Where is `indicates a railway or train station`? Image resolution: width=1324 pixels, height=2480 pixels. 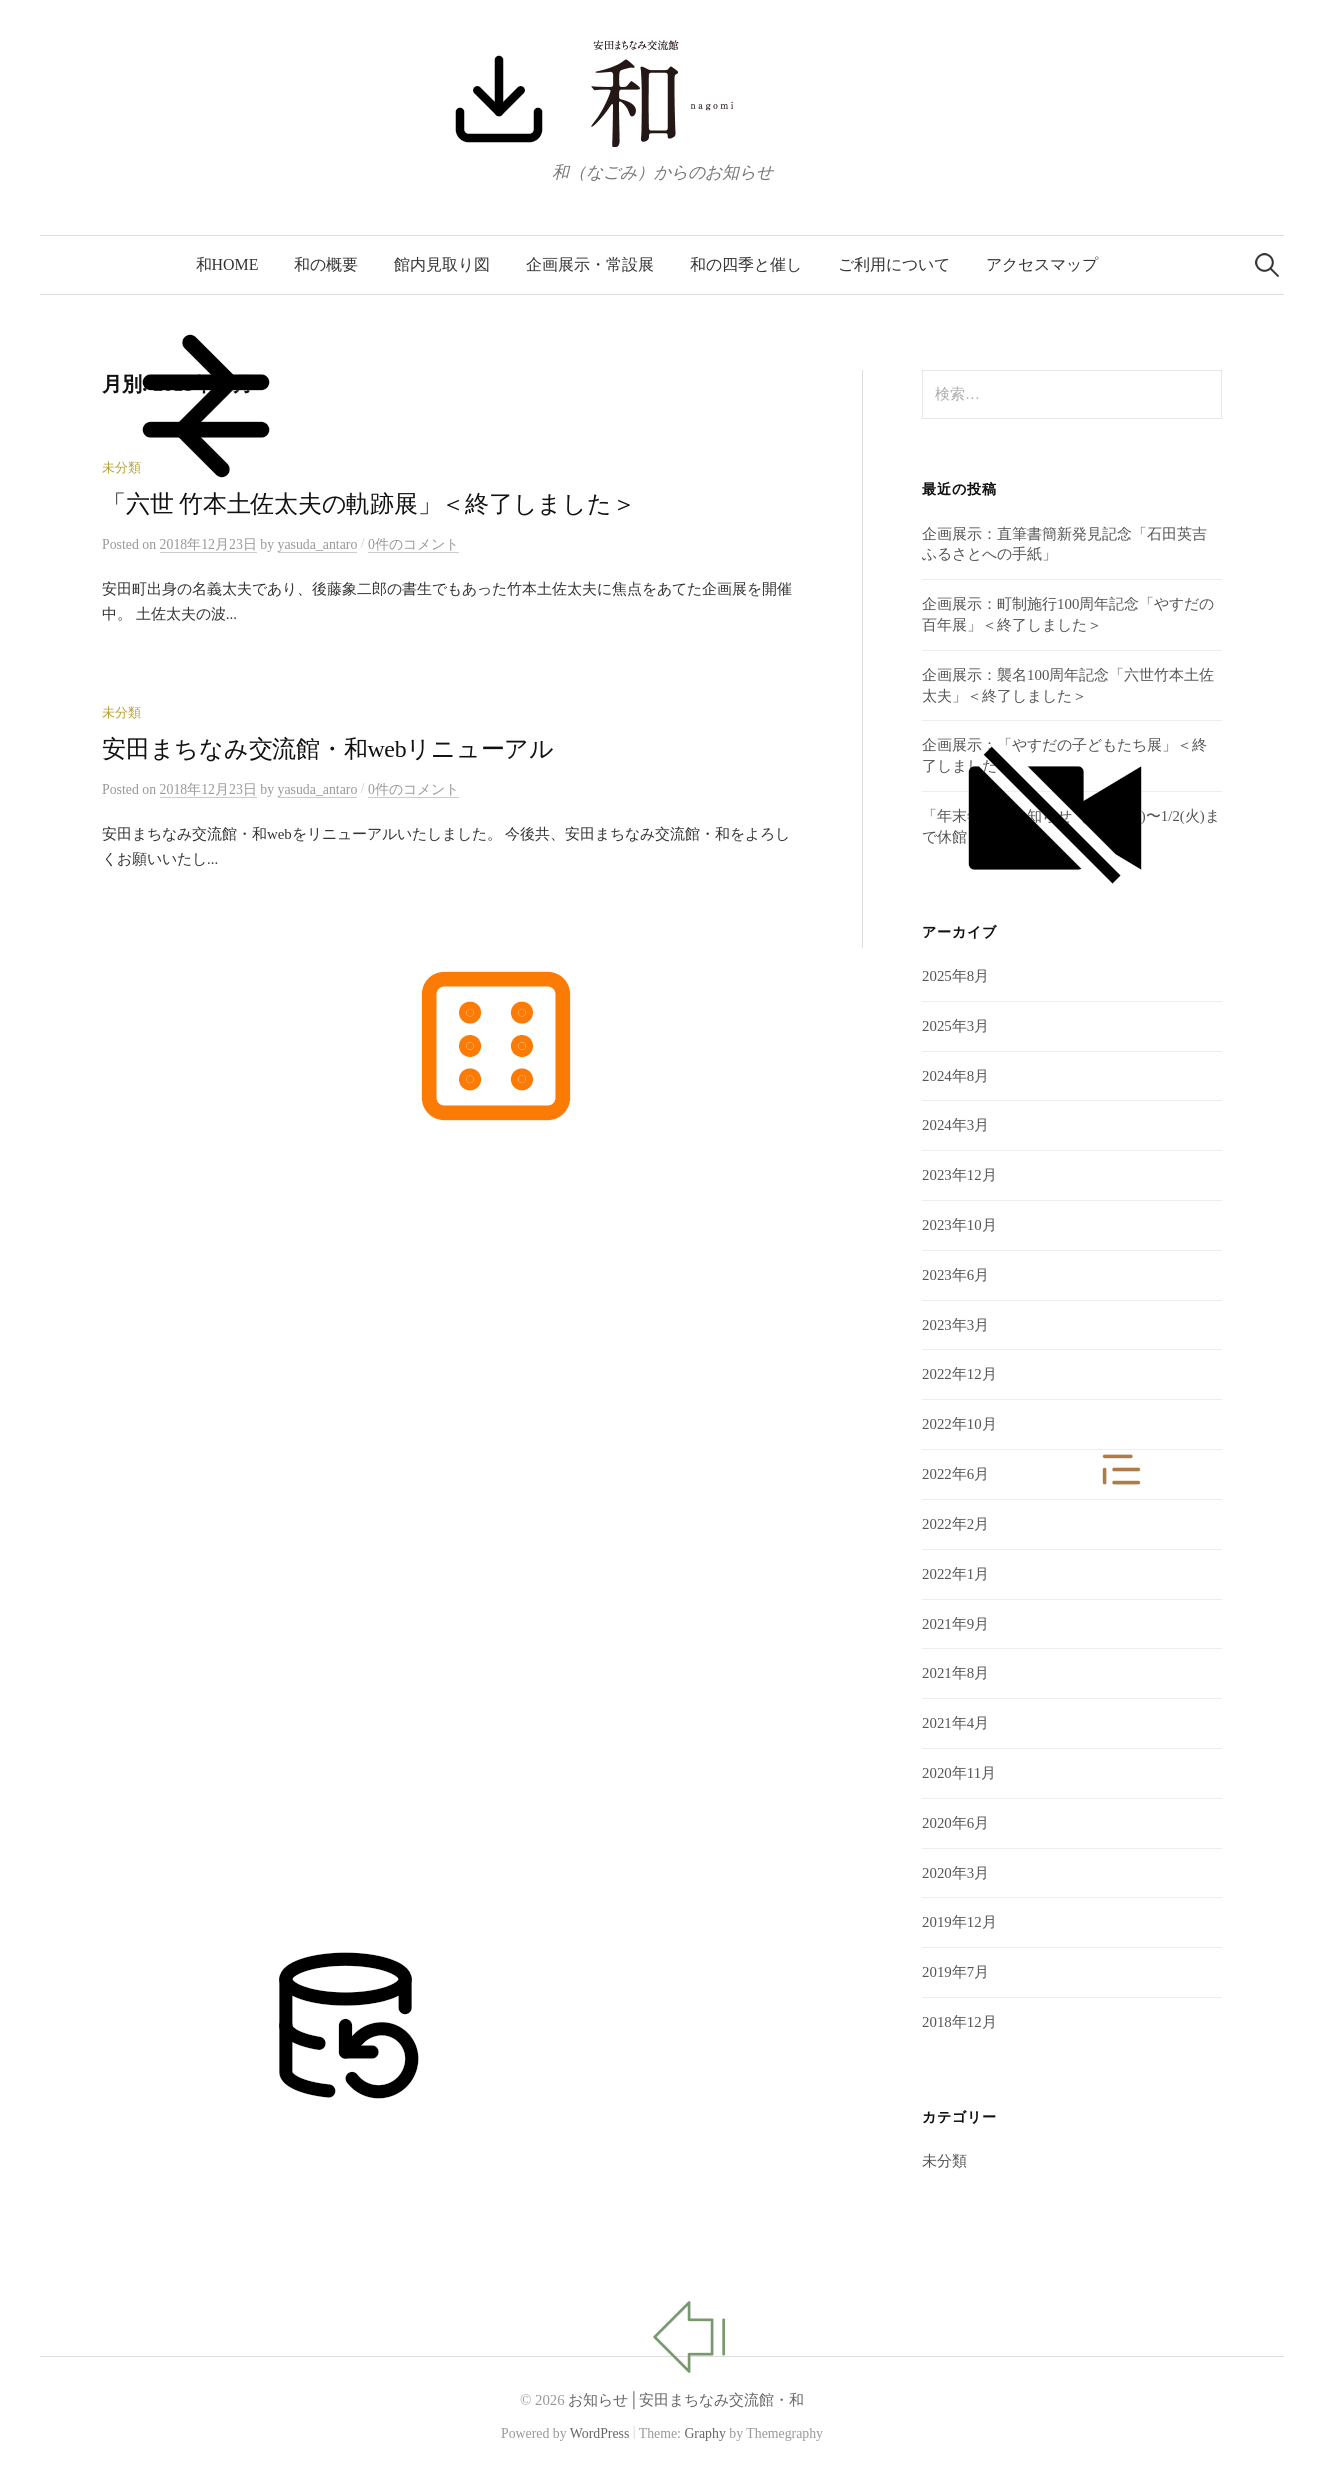 indicates a railway or train station is located at coordinates (206, 406).